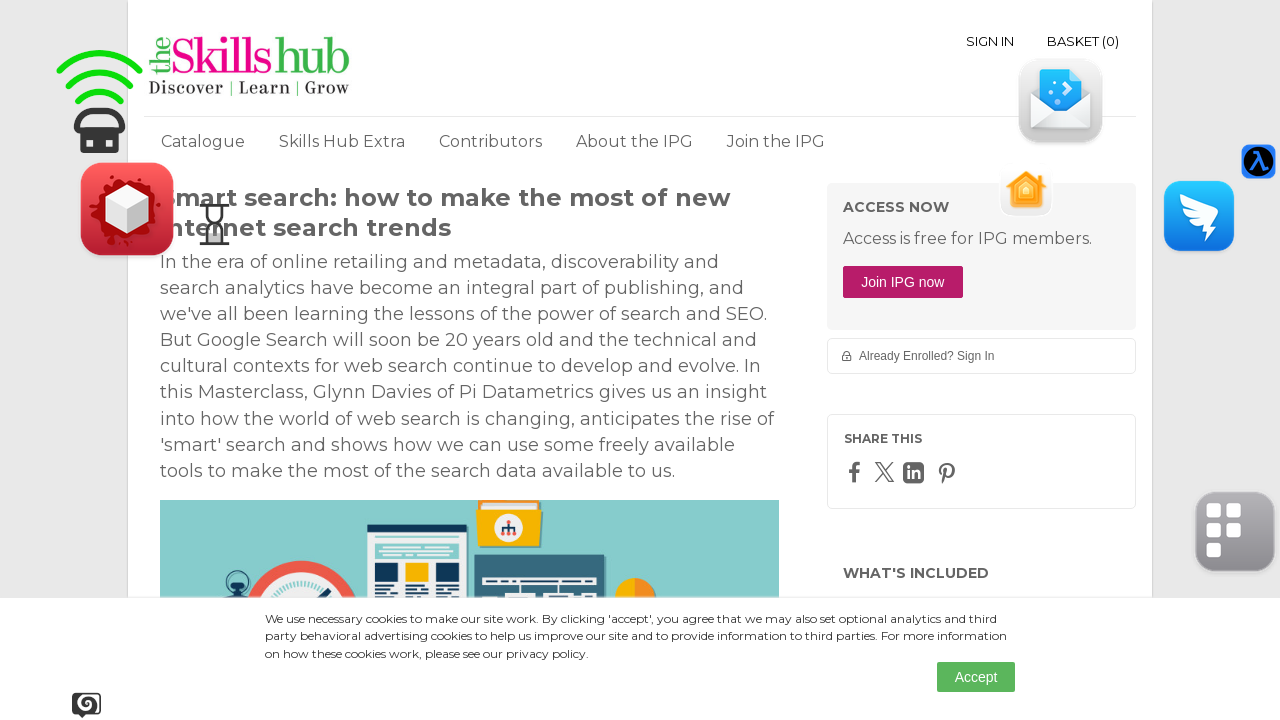 The width and height of the screenshot is (1280, 720). I want to click on open sieve mail filter editor, so click(1060, 100).